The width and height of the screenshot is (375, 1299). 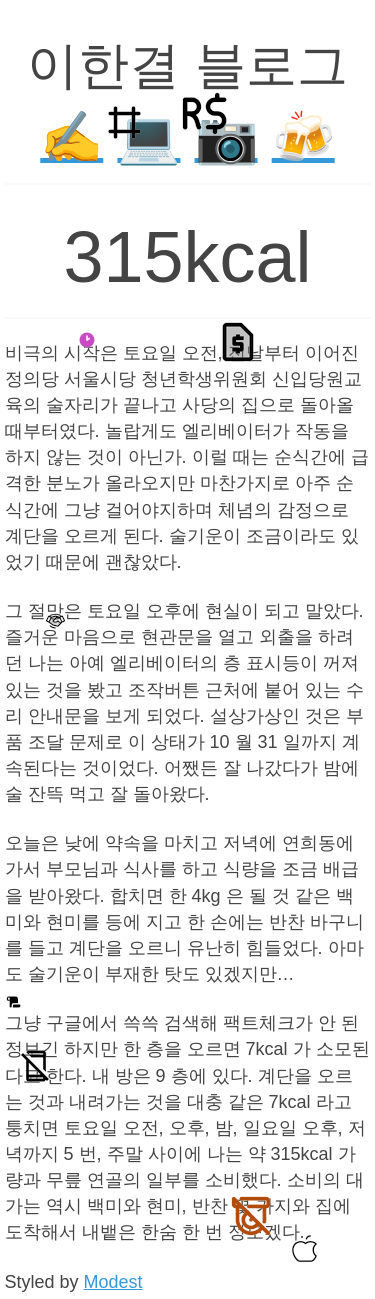 I want to click on cctv camera is disabled or offline, so click(x=251, y=1216).